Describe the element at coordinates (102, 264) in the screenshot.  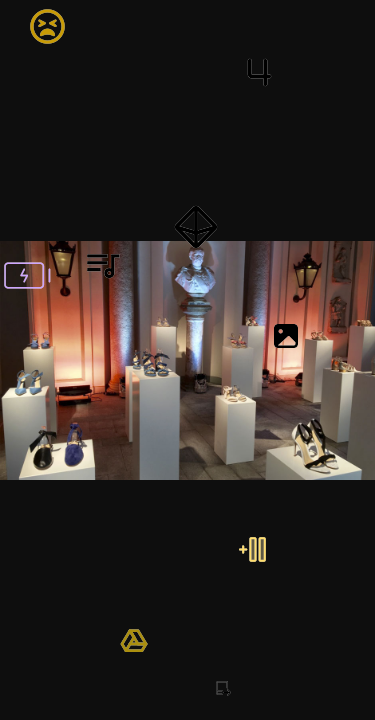
I see `view music queue or playlist` at that location.